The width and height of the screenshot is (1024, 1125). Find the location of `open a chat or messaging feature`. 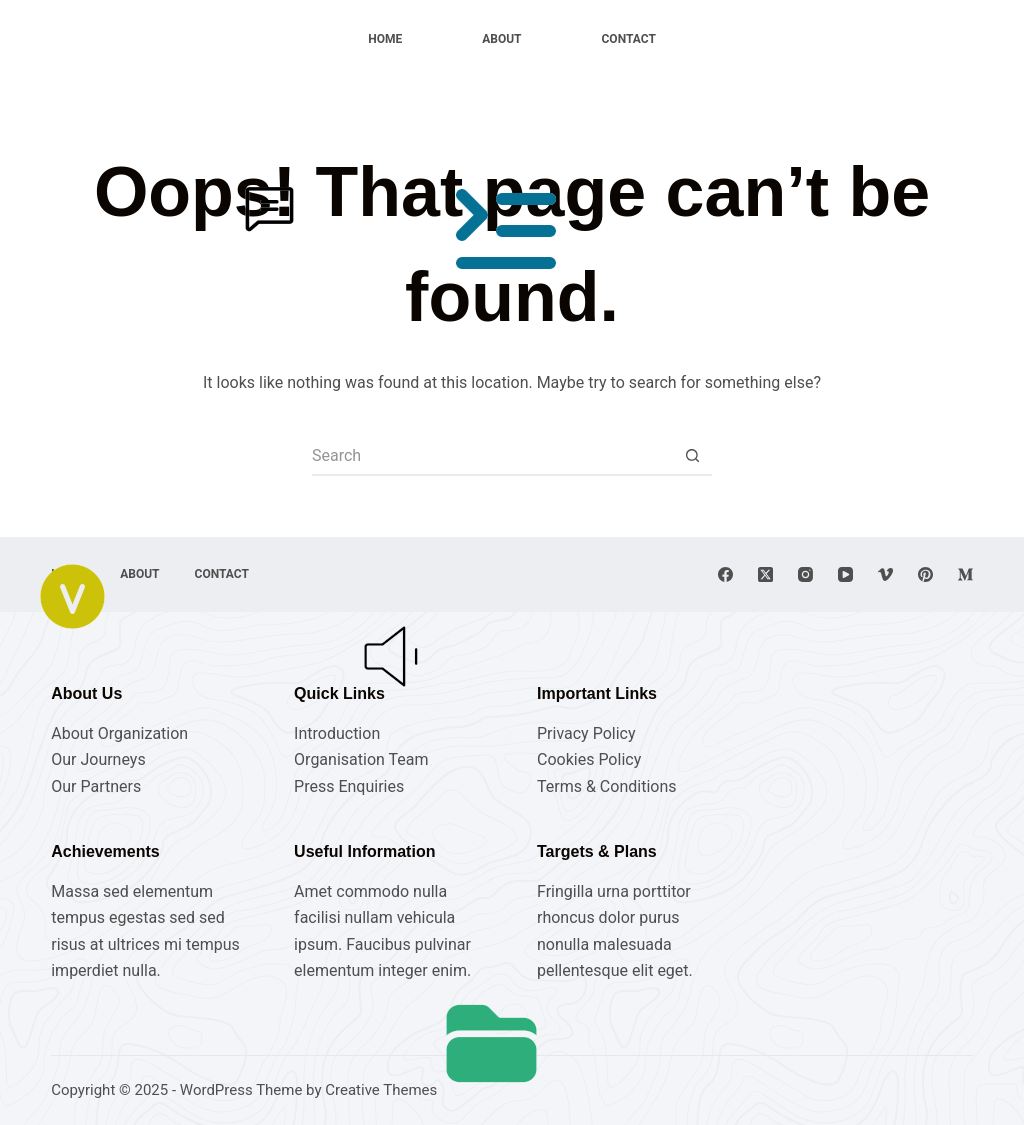

open a chat or messaging feature is located at coordinates (269, 205).